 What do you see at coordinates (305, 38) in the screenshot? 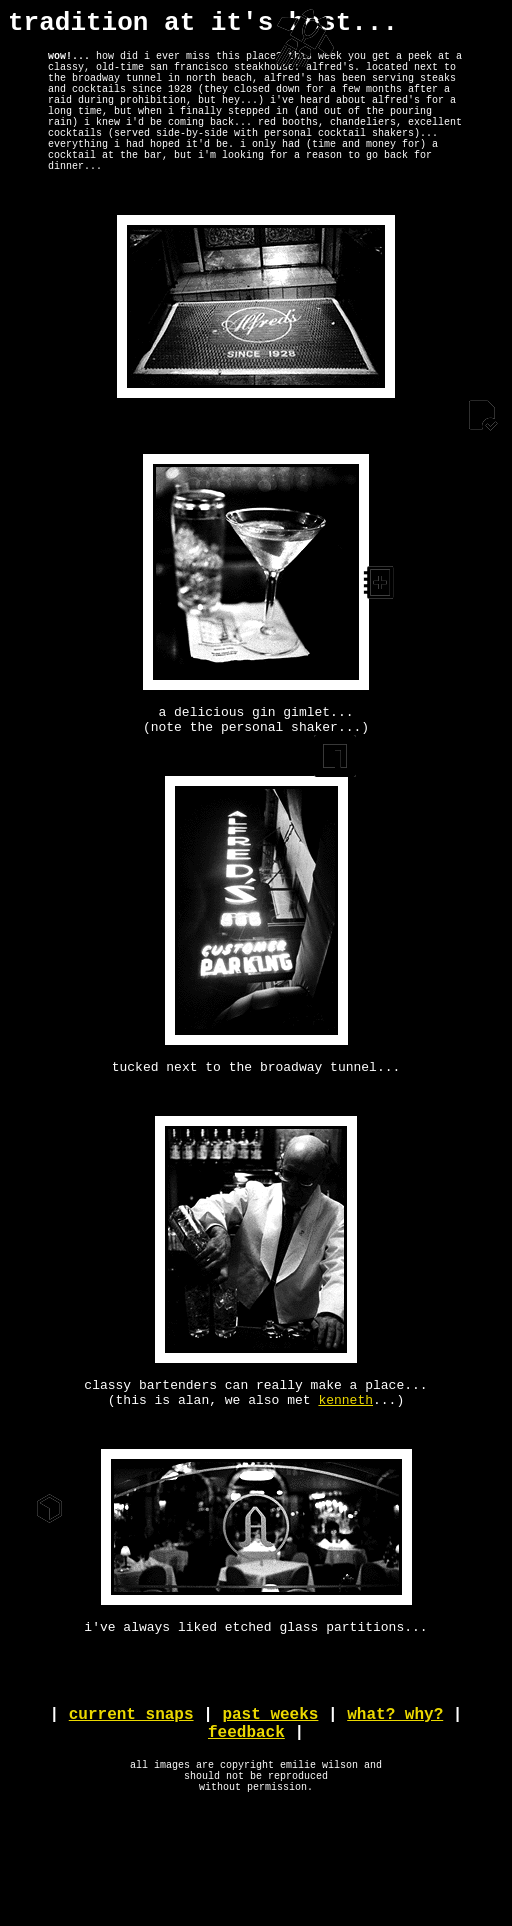
I see `jitpack package repository logo` at bounding box center [305, 38].